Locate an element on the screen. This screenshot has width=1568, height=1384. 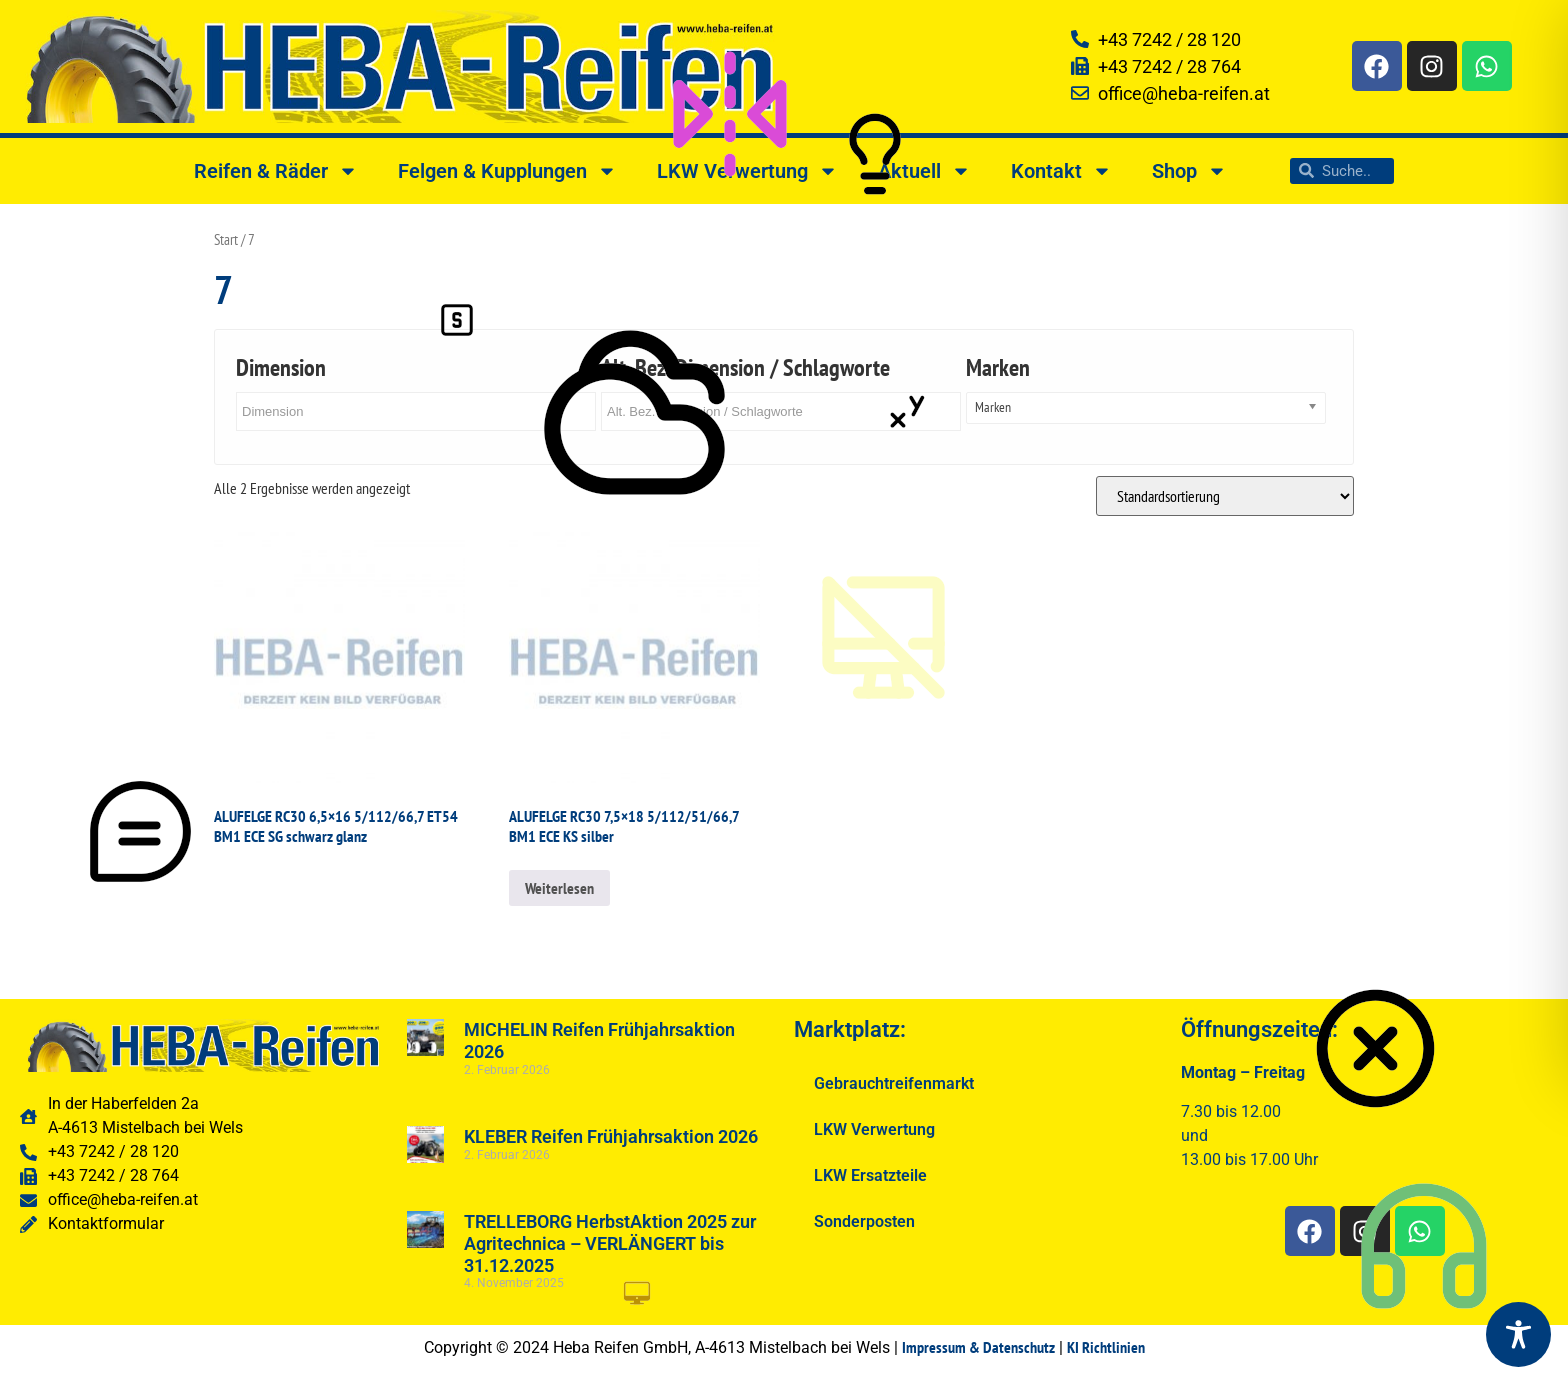
switch to desktop view is located at coordinates (637, 1293).